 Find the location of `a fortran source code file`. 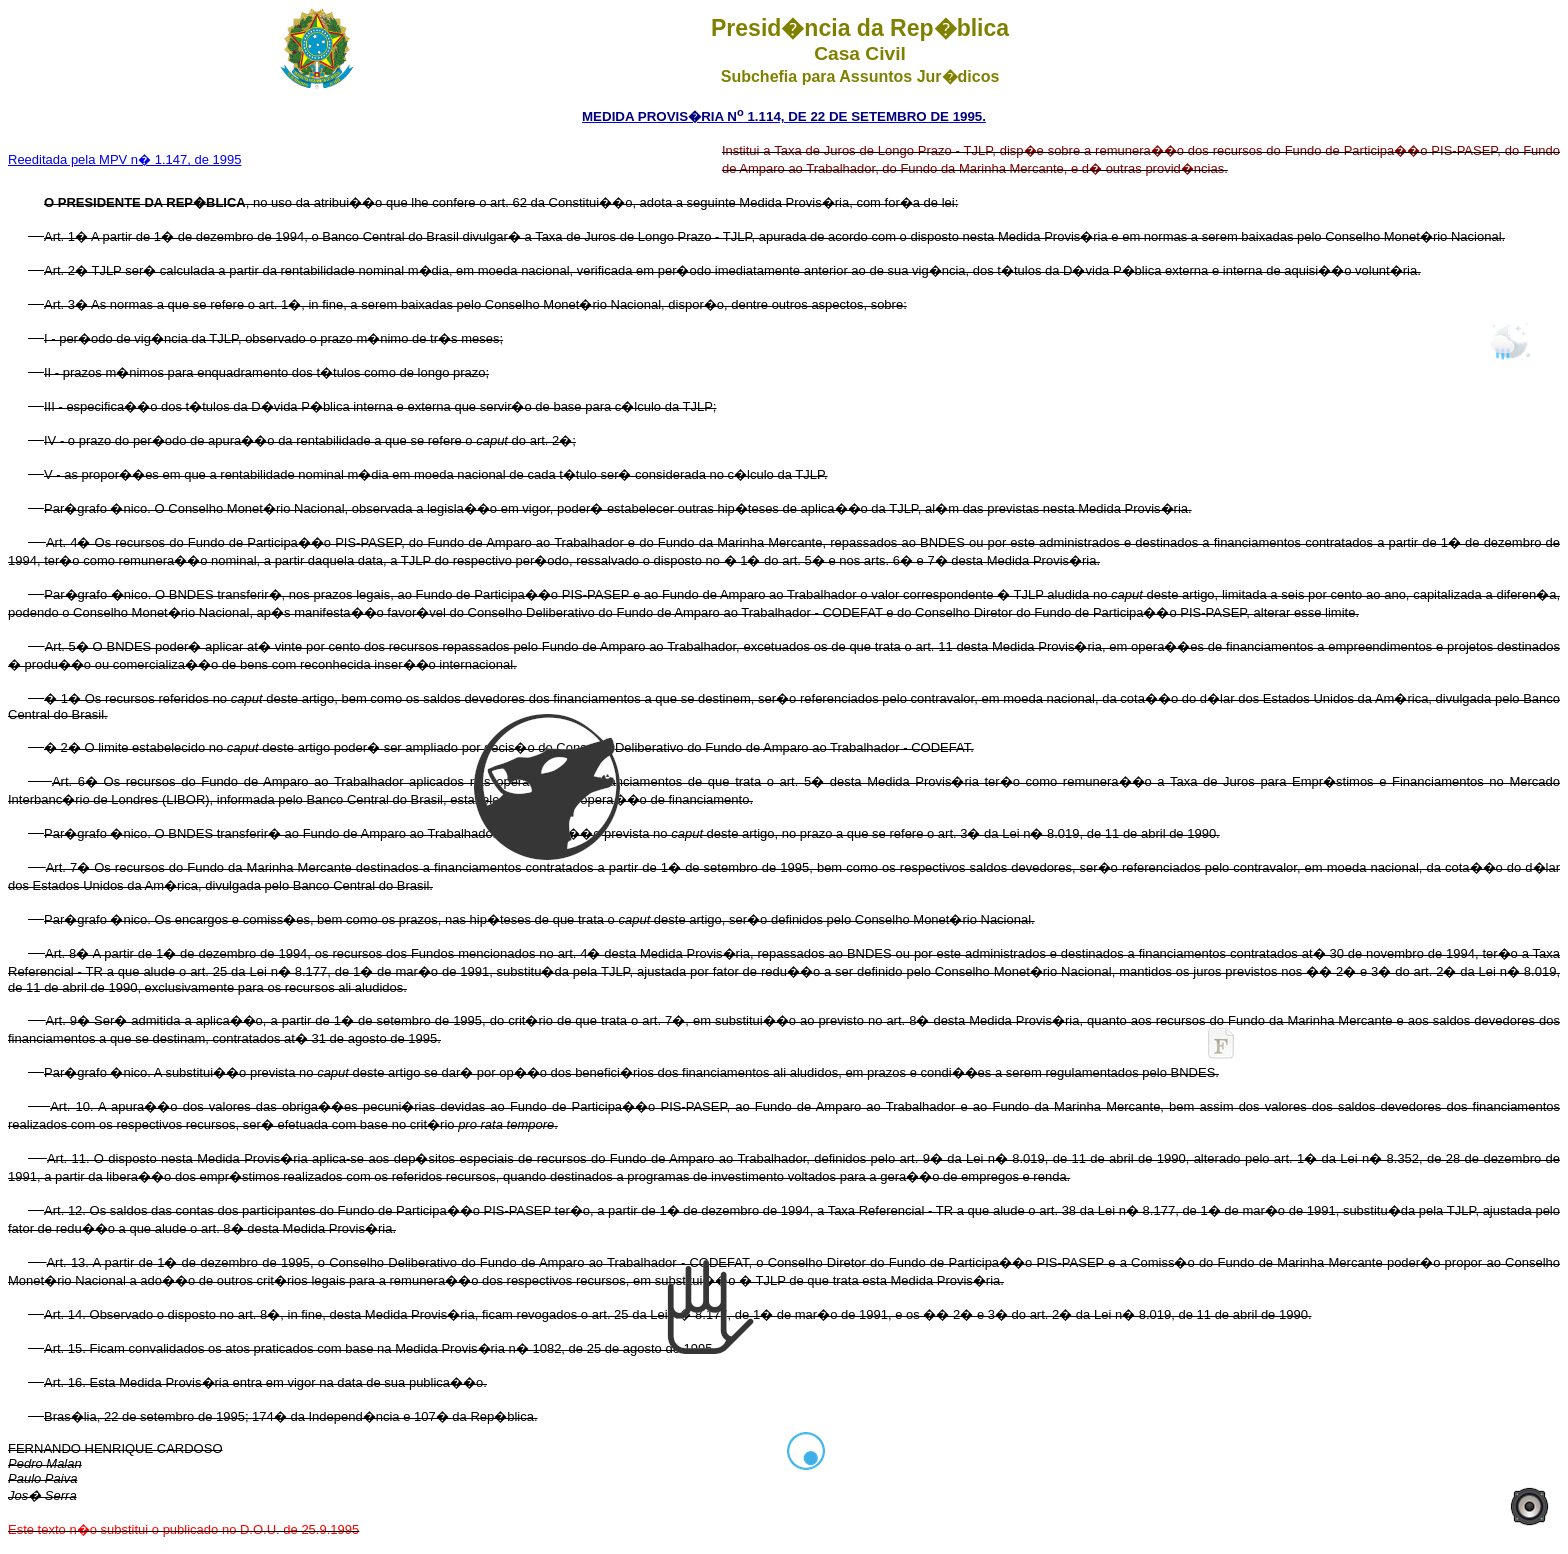

a fortran source code file is located at coordinates (1221, 1043).